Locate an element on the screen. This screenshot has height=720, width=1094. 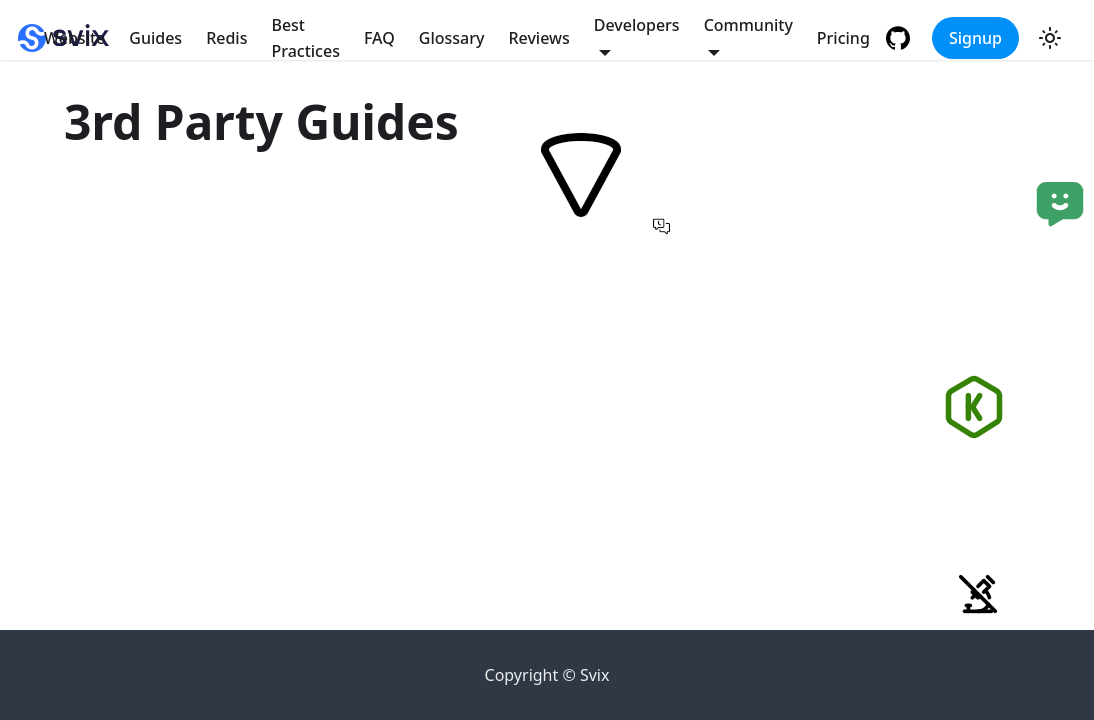
indicates a cone or triangular marker is located at coordinates (581, 177).